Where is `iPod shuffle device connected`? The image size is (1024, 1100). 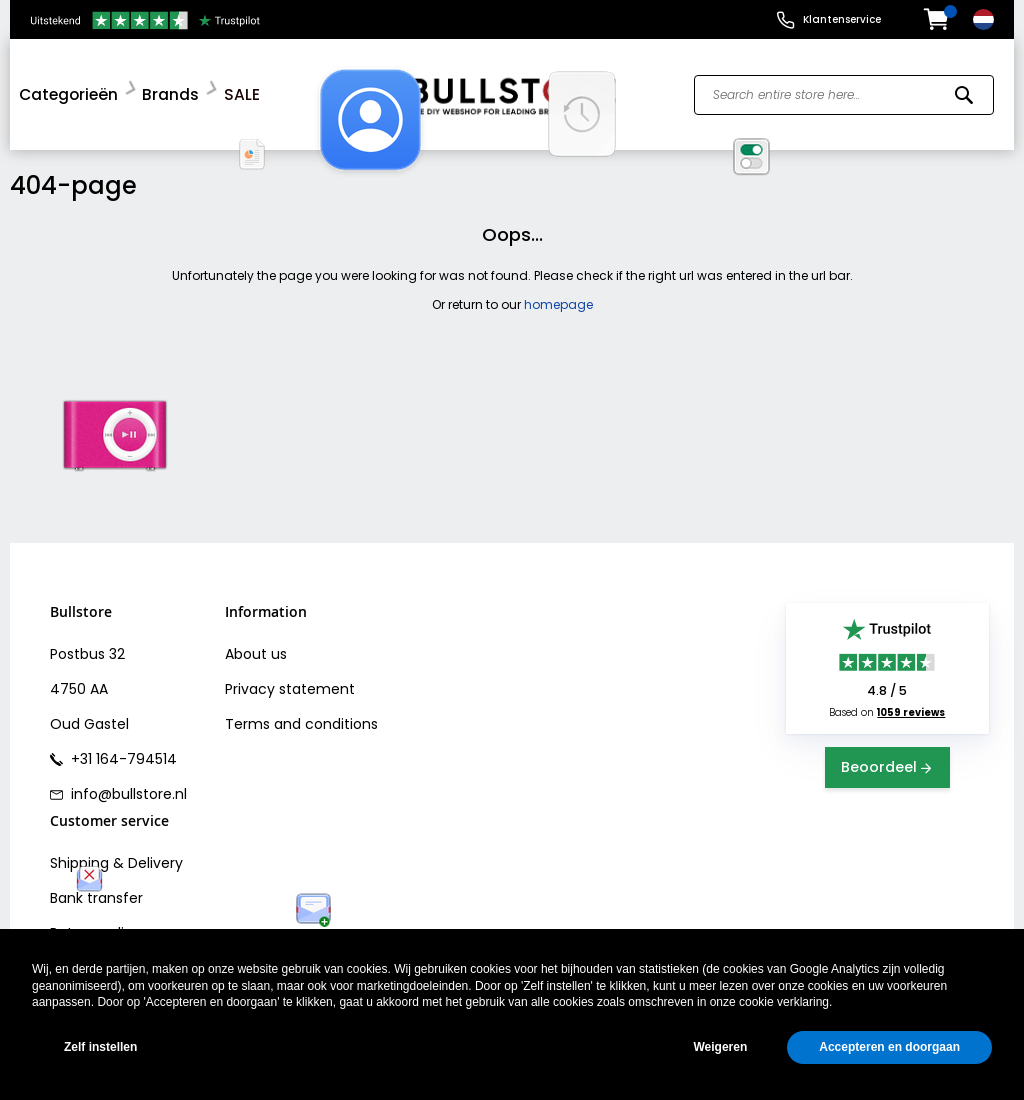
iPod shuffle device connected is located at coordinates (115, 416).